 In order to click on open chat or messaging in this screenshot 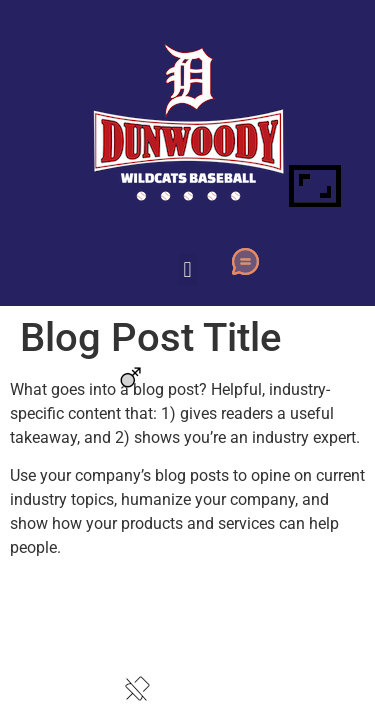, I will do `click(245, 261)`.